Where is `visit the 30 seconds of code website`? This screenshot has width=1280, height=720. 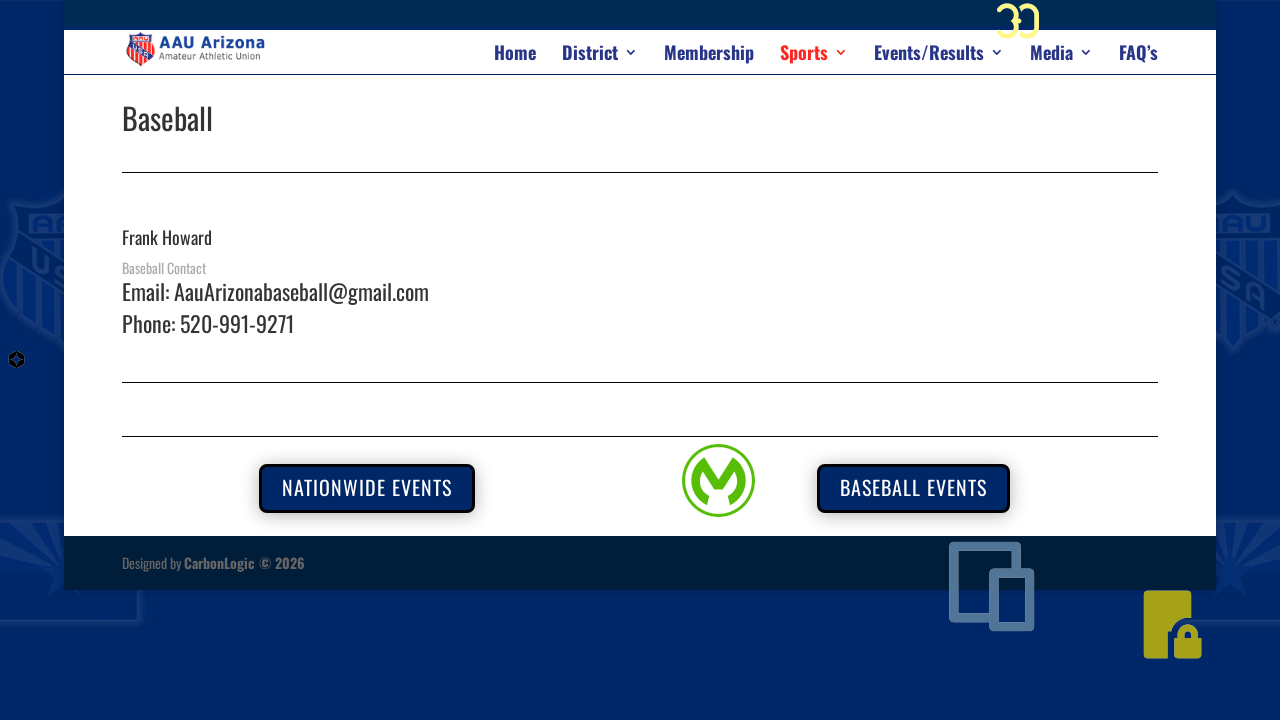 visit the 30 seconds of code website is located at coordinates (1018, 21).